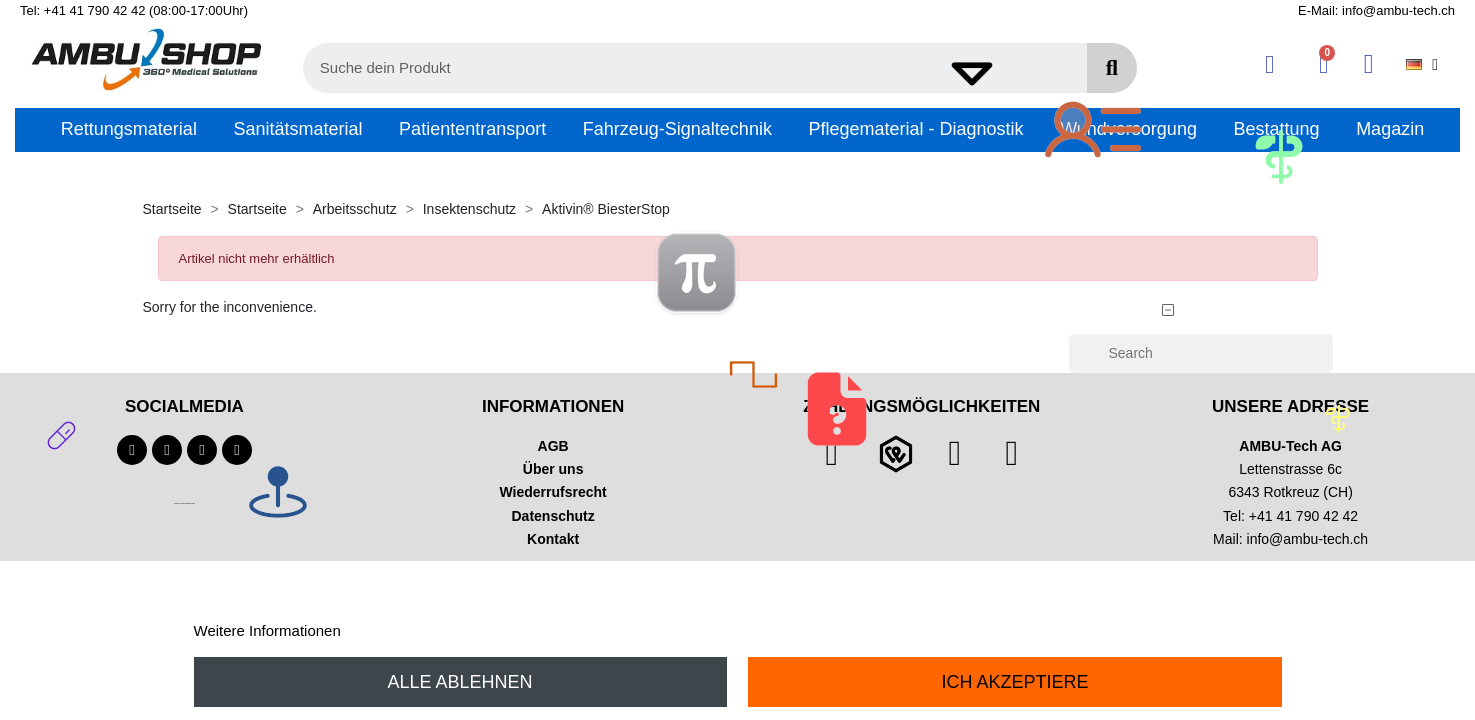 Image resolution: width=1475 pixels, height=720 pixels. What do you see at coordinates (1339, 419) in the screenshot?
I see `access health or medical services` at bounding box center [1339, 419].